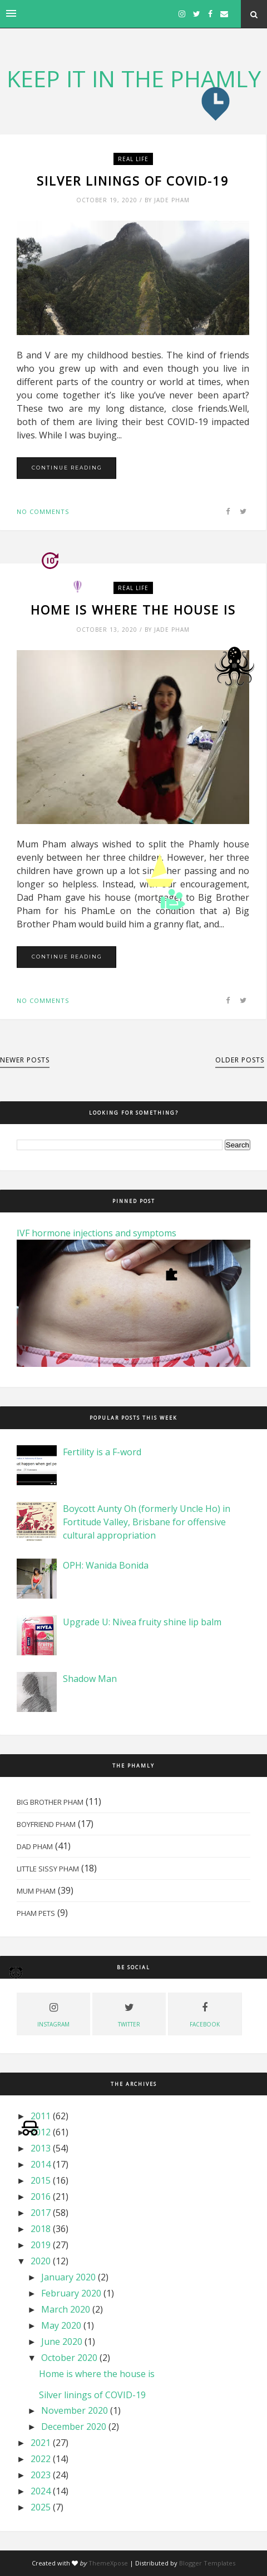 This screenshot has width=267, height=2576. I want to click on make a payment or send money, so click(172, 900).